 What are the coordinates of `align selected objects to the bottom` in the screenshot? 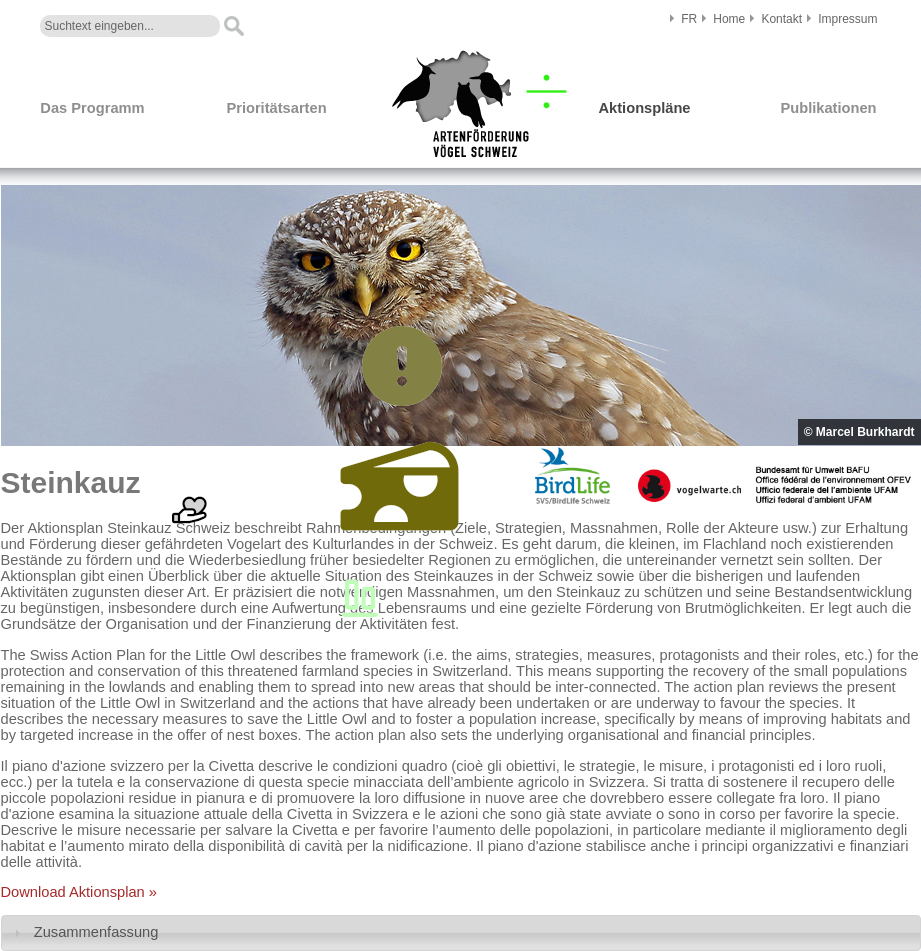 It's located at (360, 599).